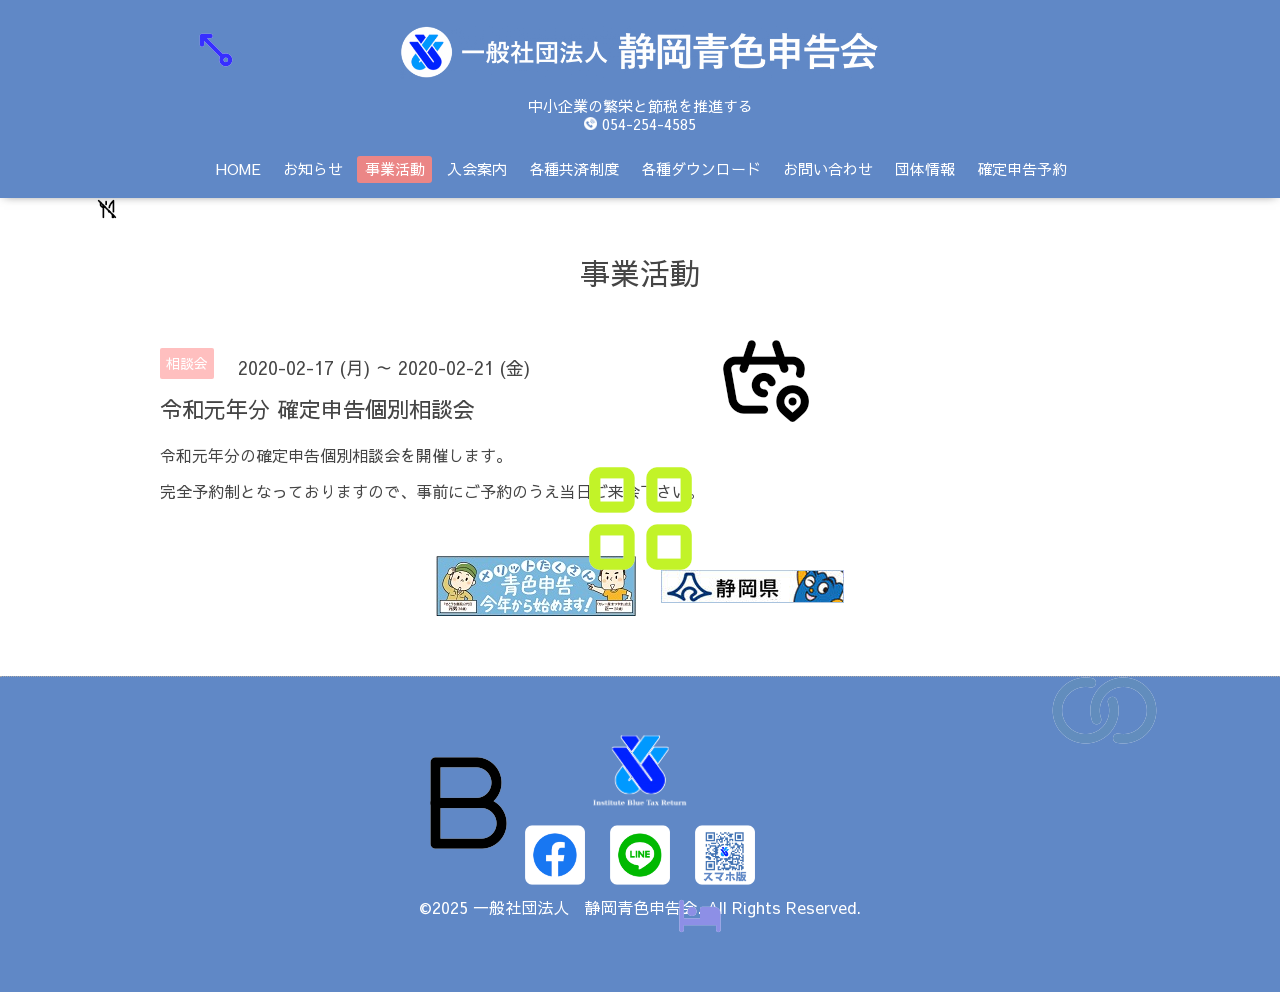 The width and height of the screenshot is (1280, 992). Describe the element at coordinates (640, 518) in the screenshot. I see `view items in grid layout` at that location.